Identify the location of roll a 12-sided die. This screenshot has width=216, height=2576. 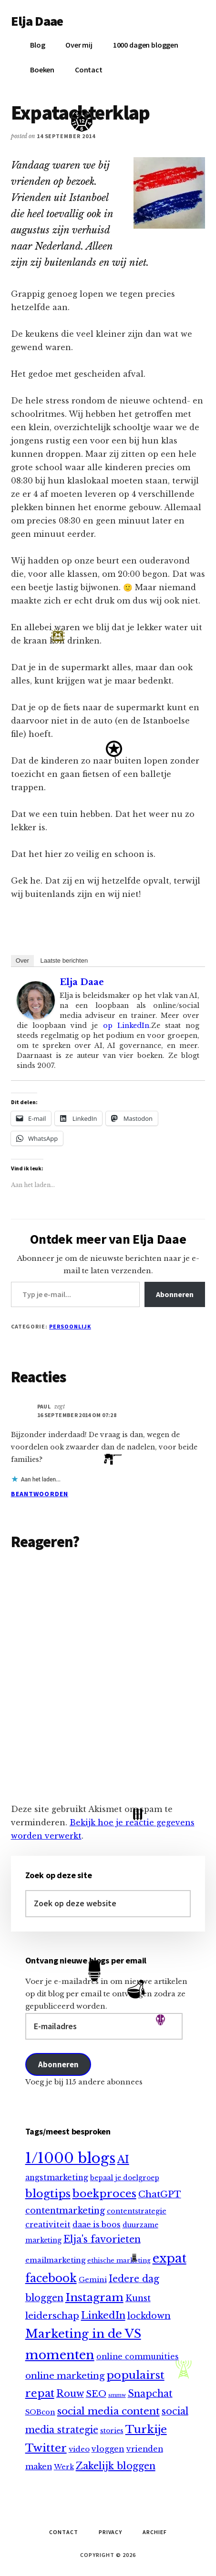
(82, 121).